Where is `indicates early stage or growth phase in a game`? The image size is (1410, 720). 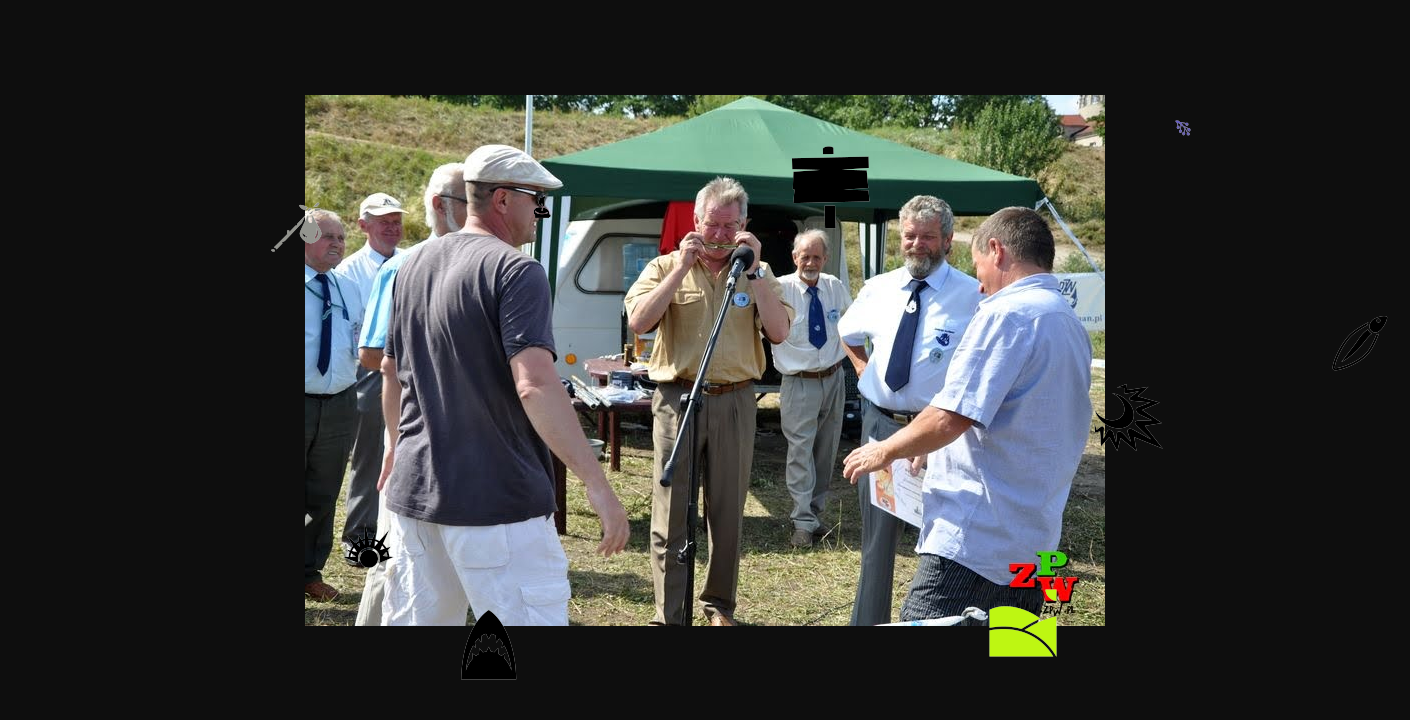 indicates early stage or growth phase in a game is located at coordinates (1360, 342).